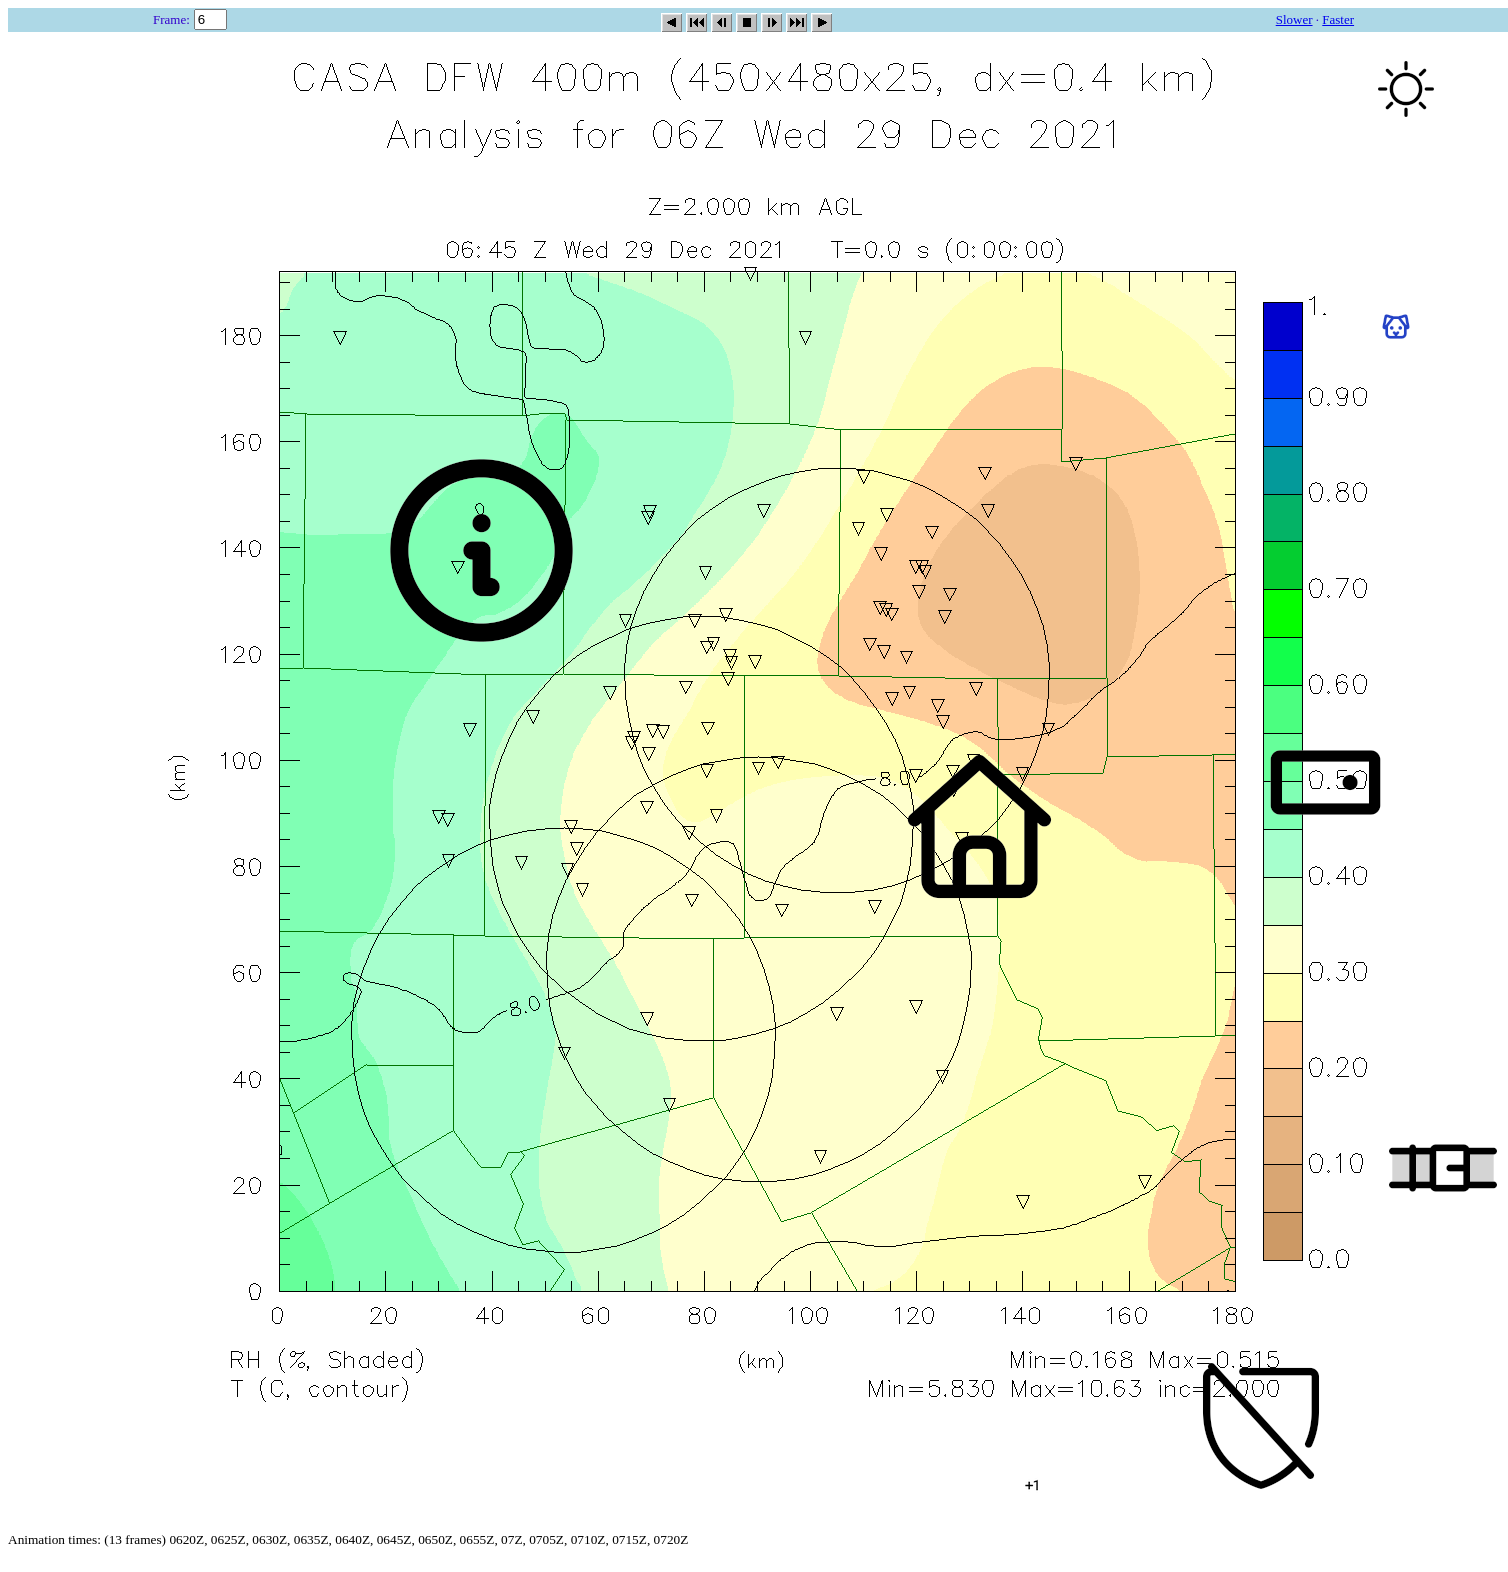  What do you see at coordinates (481, 550) in the screenshot?
I see `view more information or details` at bounding box center [481, 550].